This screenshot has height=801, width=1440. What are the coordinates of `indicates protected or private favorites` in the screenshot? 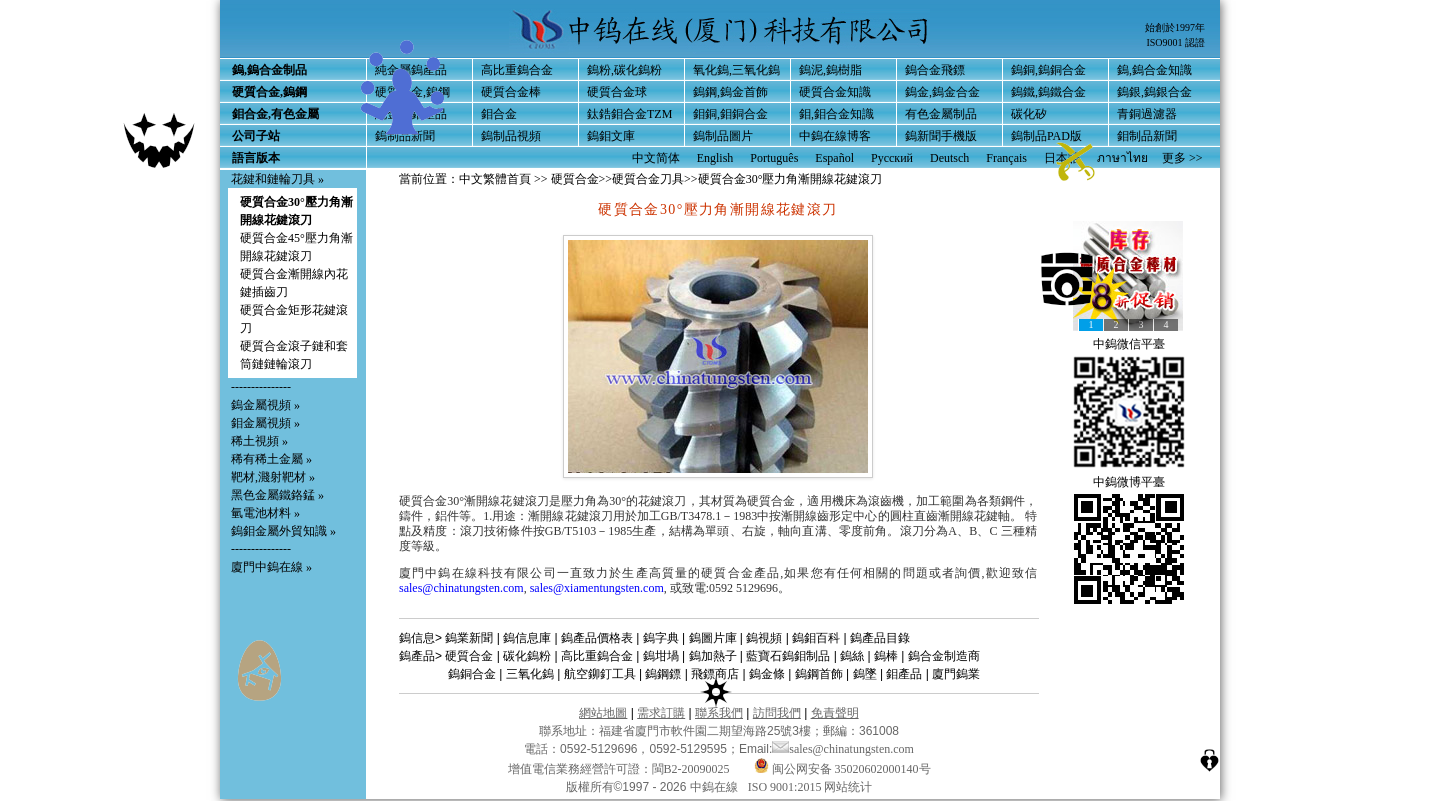 It's located at (1209, 760).